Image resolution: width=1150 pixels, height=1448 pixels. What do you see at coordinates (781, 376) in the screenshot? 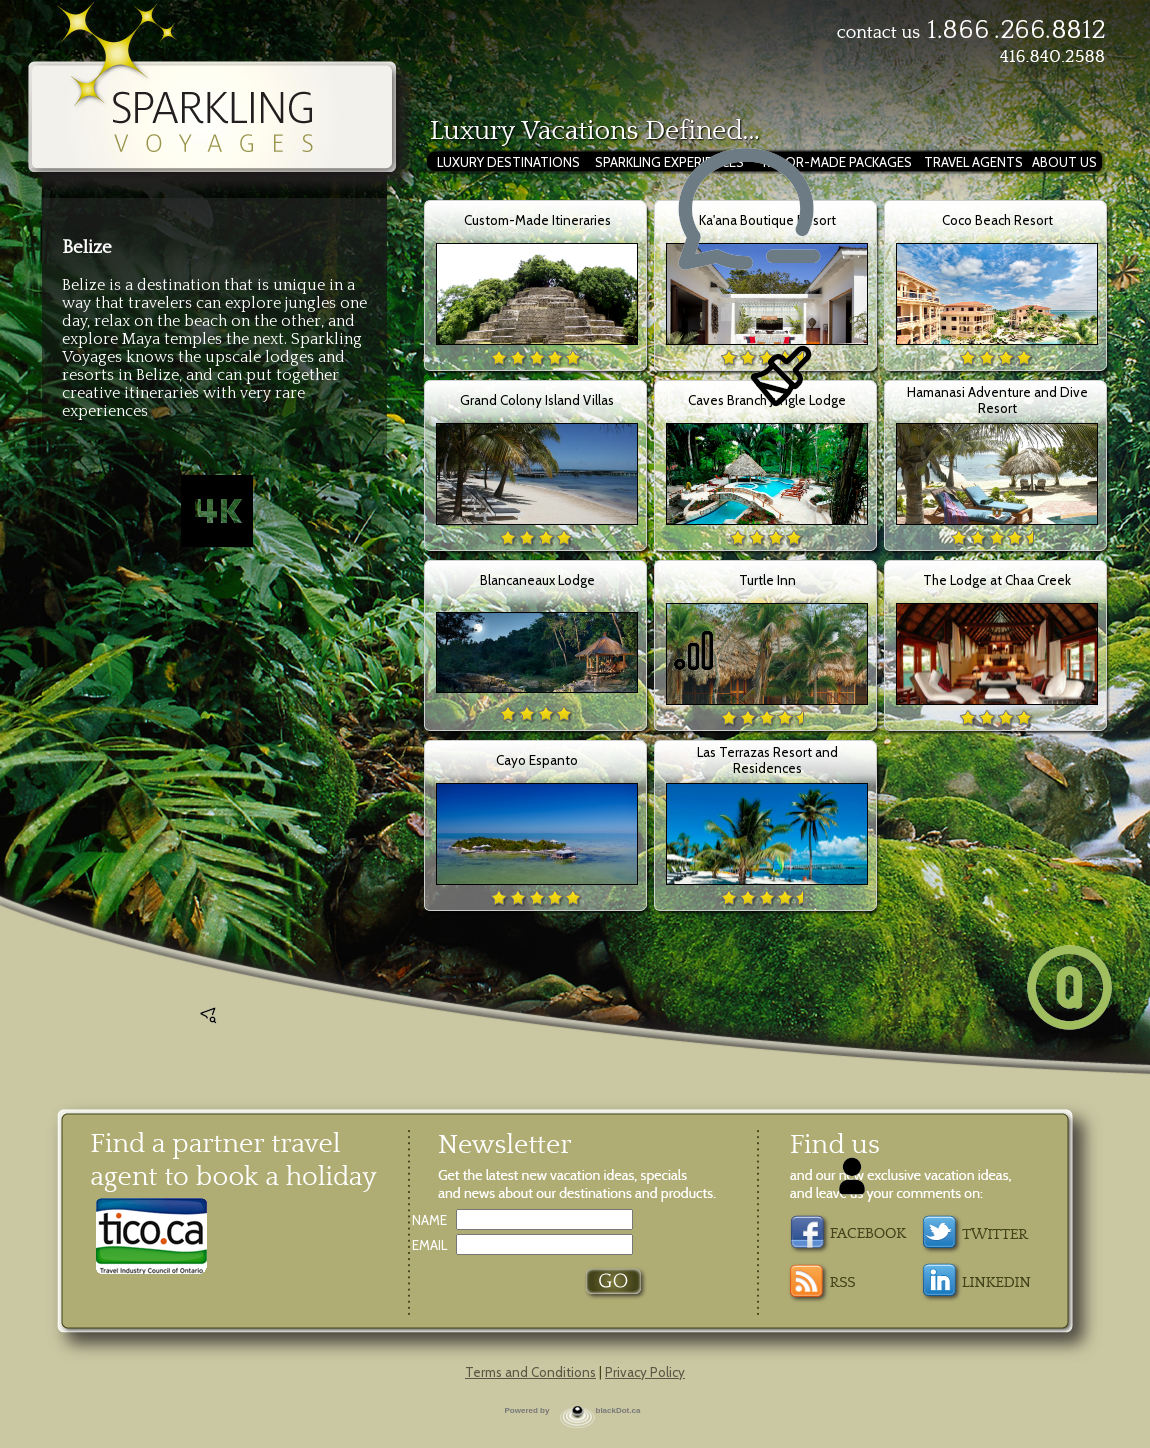
I see `customize appearance or theme settings` at bounding box center [781, 376].